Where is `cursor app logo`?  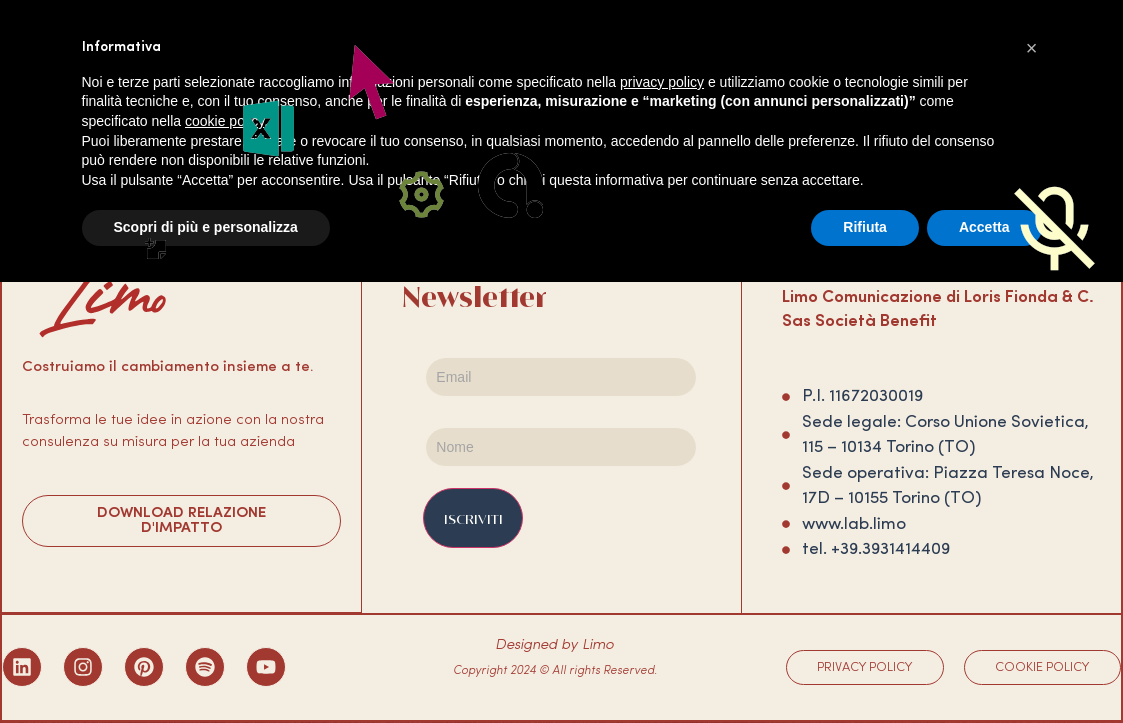
cursor app logo is located at coordinates (368, 83).